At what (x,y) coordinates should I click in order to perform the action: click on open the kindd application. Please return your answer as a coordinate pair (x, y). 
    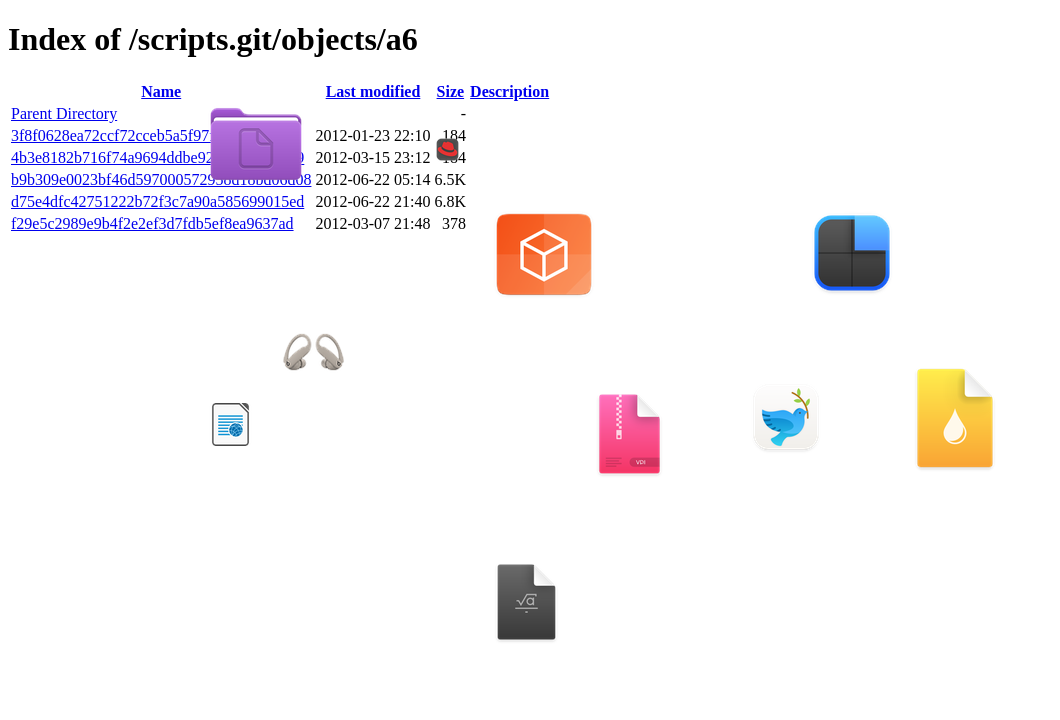
    Looking at the image, I should click on (786, 417).